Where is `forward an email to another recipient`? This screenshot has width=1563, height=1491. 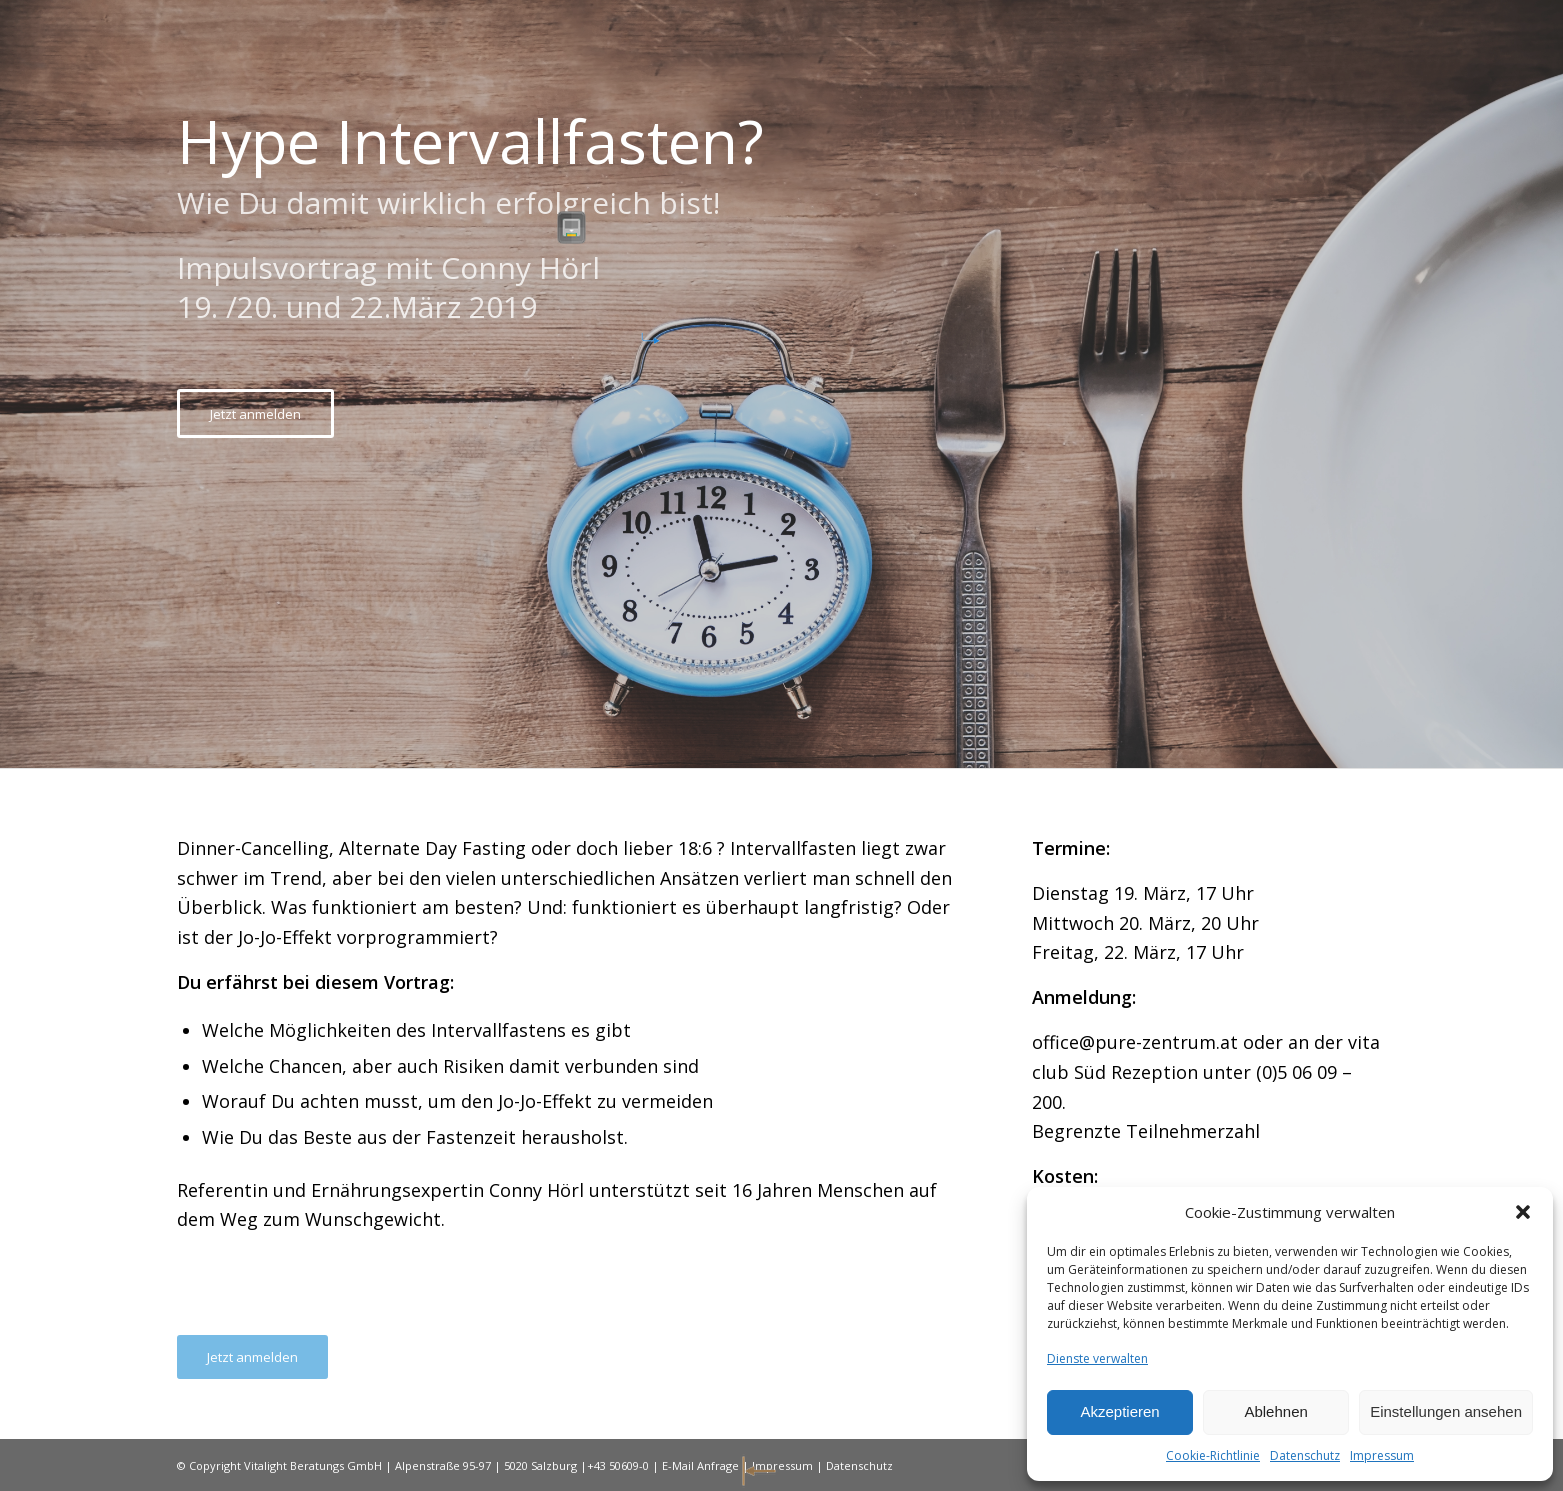
forward an email to another recipient is located at coordinates (651, 337).